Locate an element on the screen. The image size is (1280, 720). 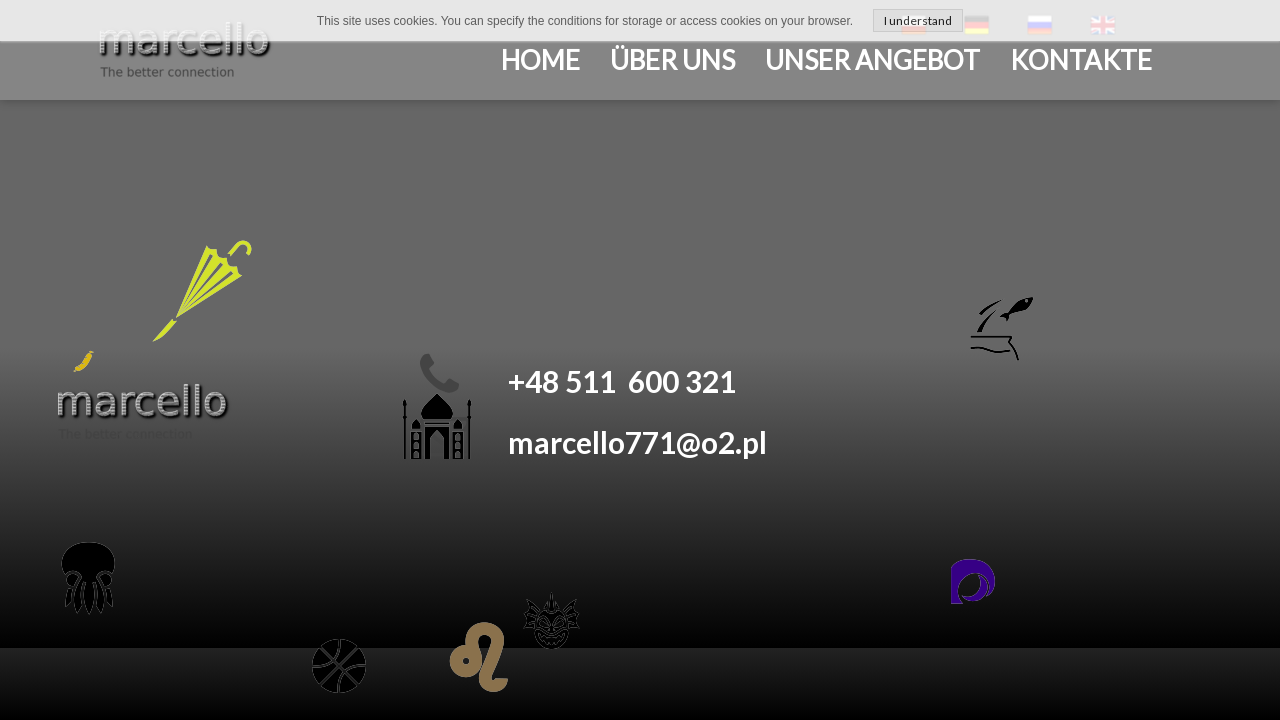
represents the leo zodiac sign is located at coordinates (479, 657).